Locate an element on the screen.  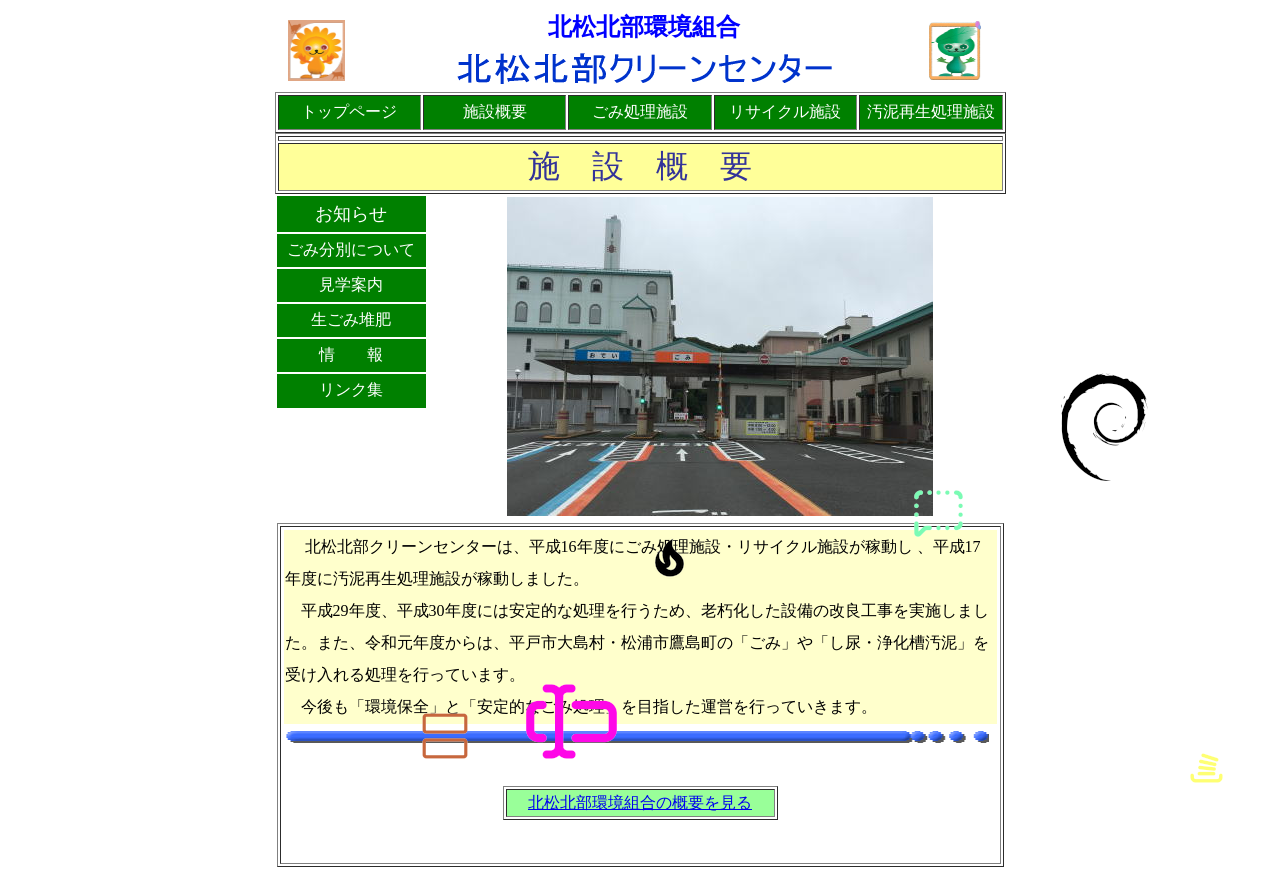
locate nearby fire stations is located at coordinates (669, 558).